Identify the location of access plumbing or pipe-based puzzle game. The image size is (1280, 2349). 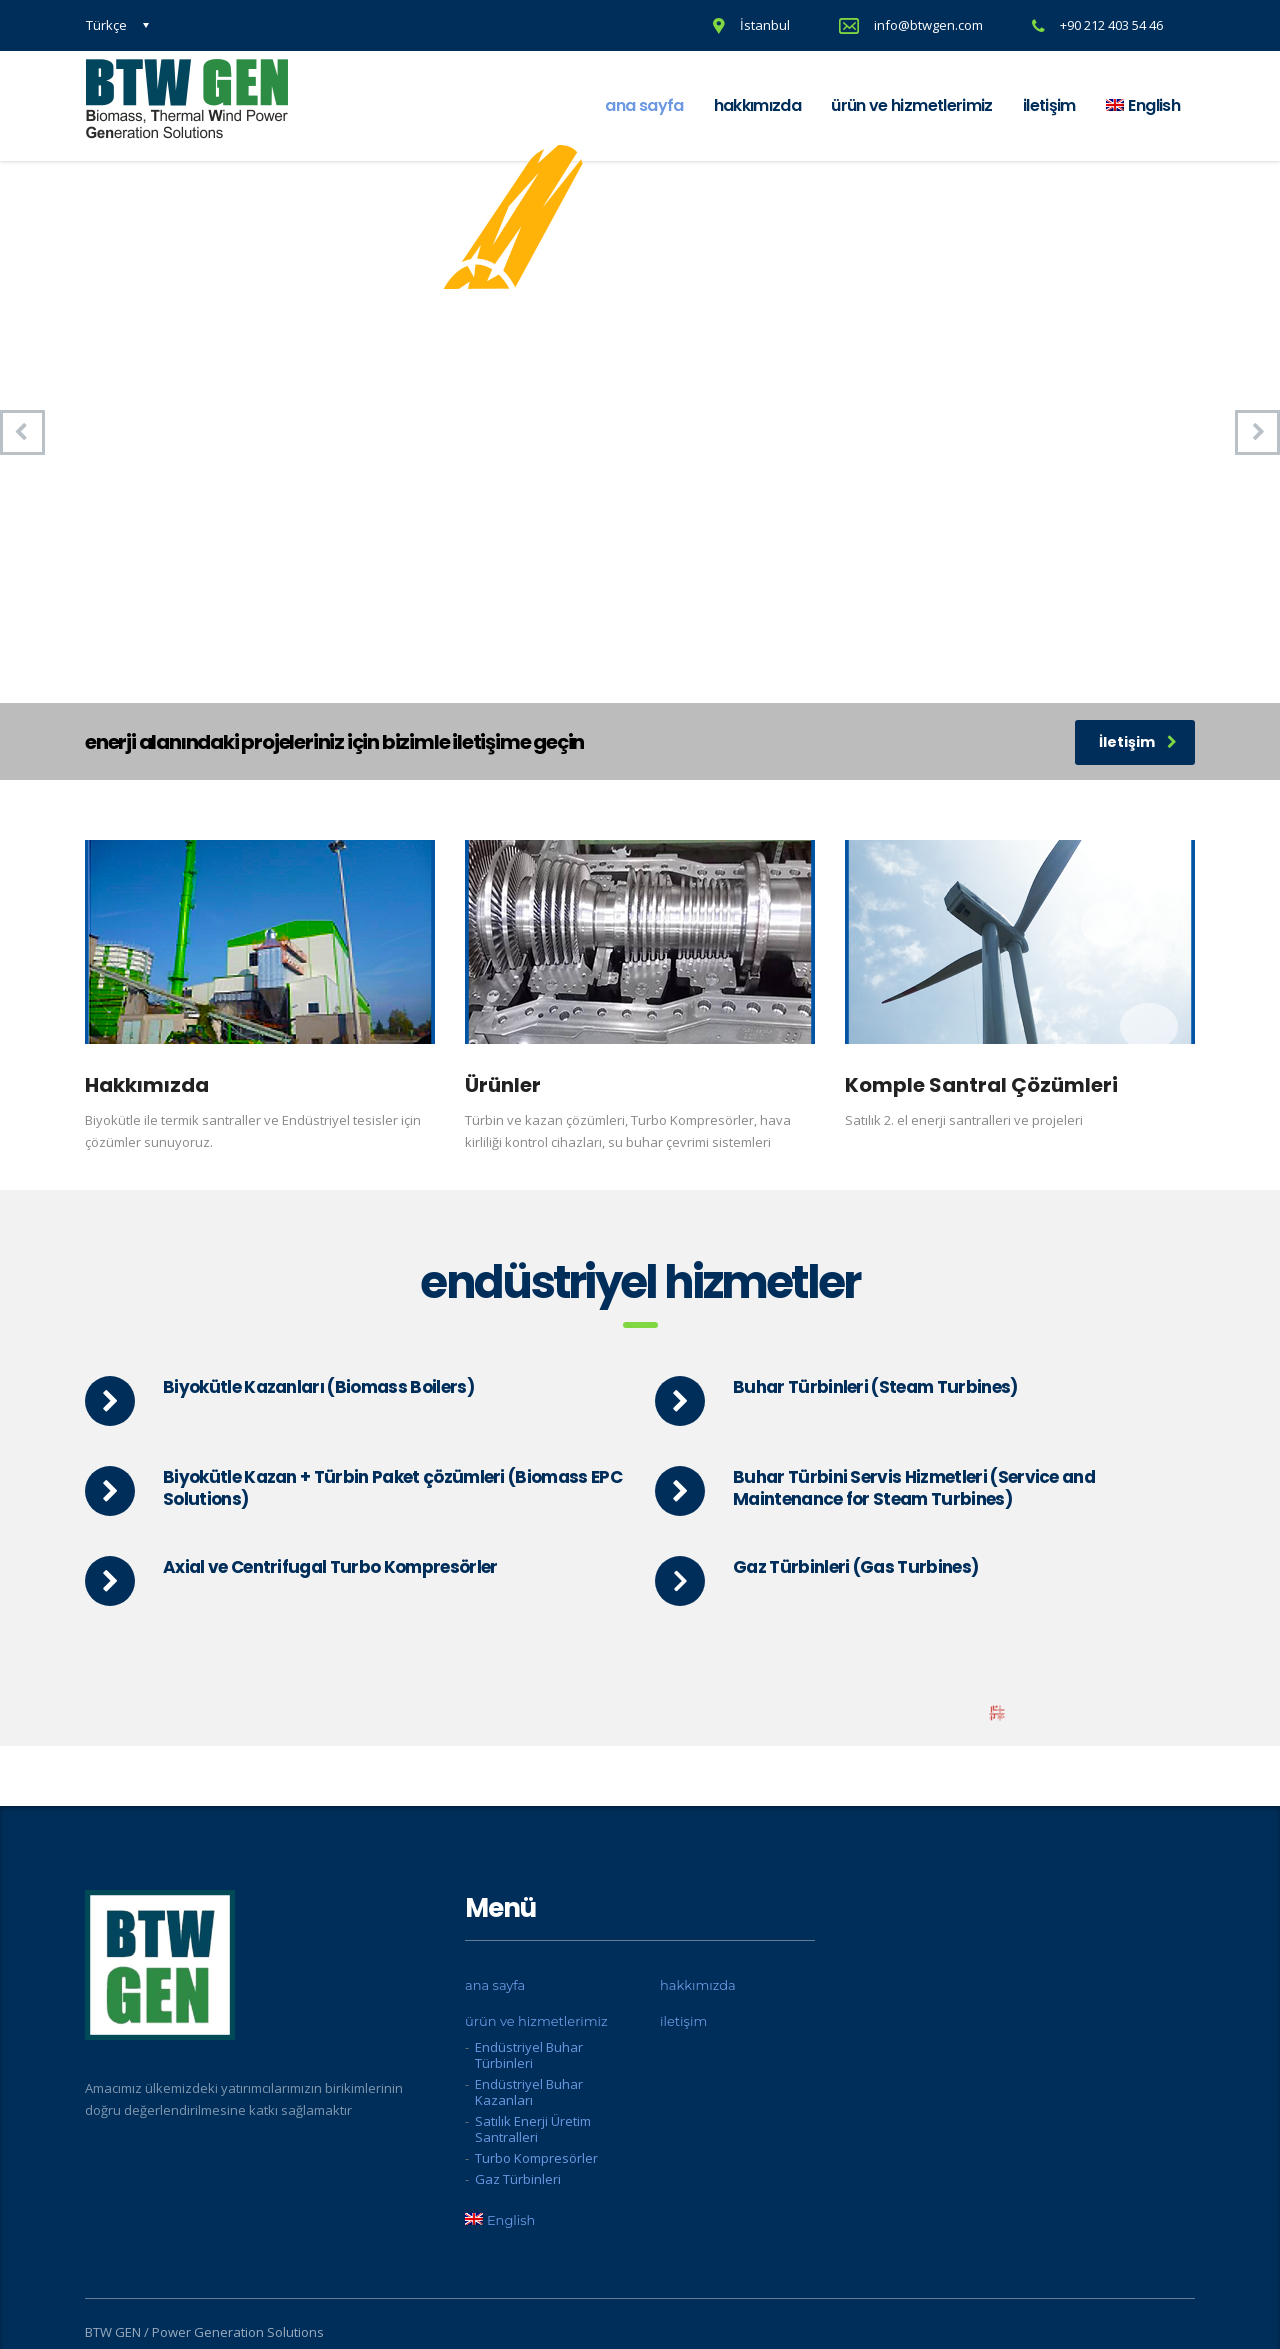
(997, 1713).